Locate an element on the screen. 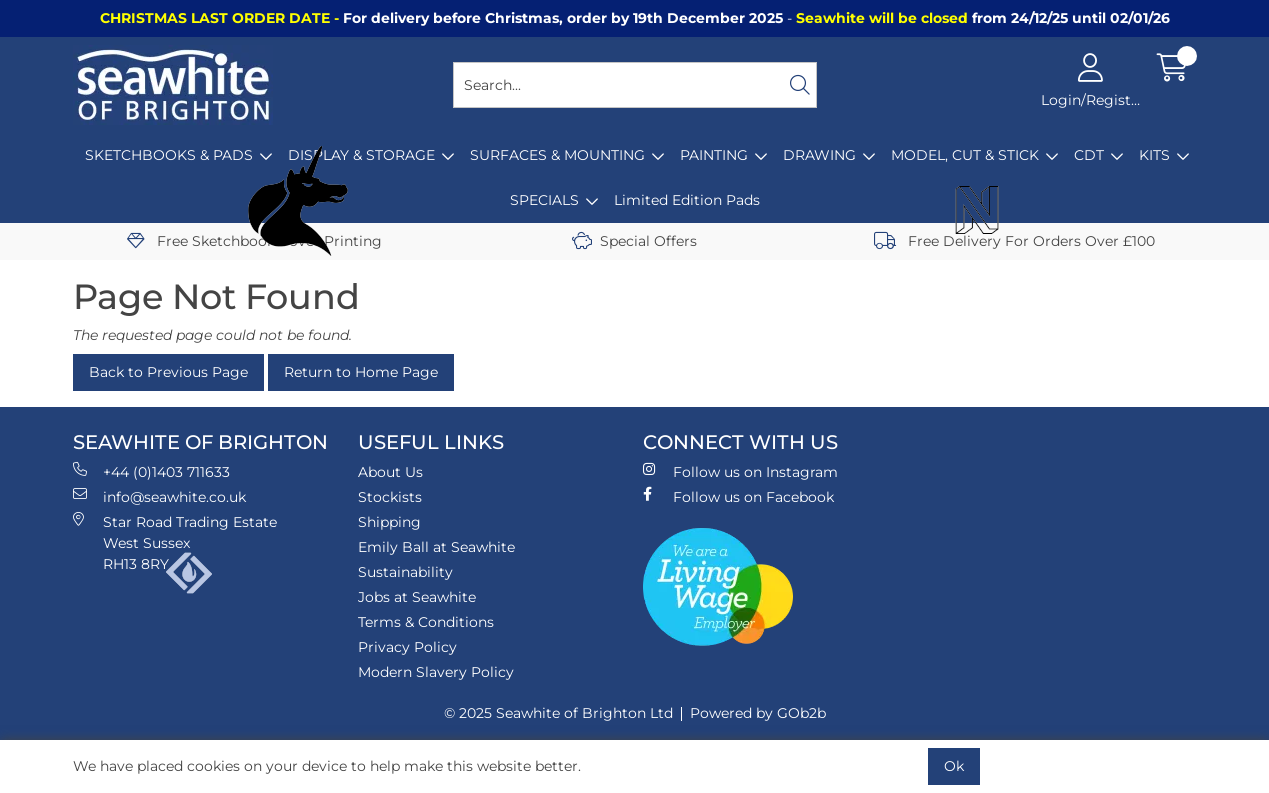 Image resolution: width=1269 pixels, height=793 pixels. visit sourceforge website is located at coordinates (189, 573).